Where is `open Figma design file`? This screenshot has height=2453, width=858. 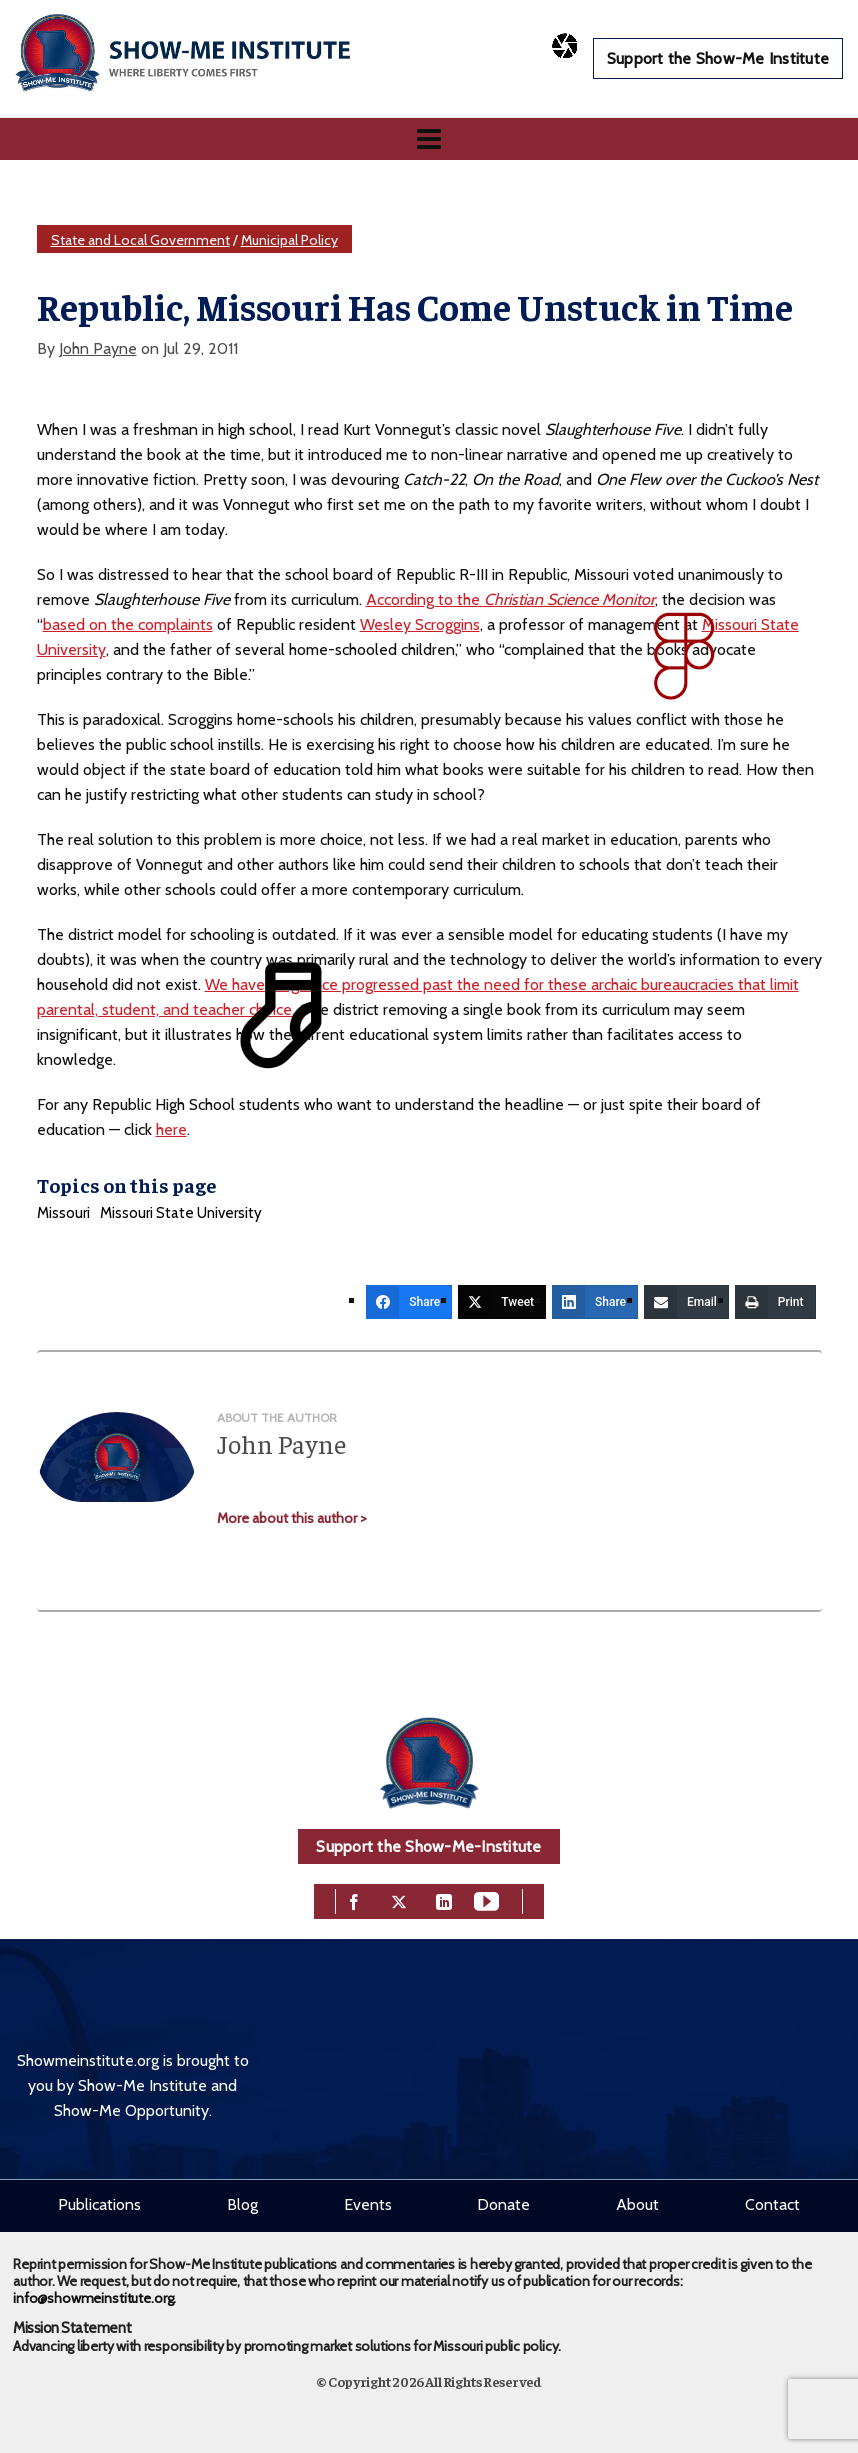 open Figma design file is located at coordinates (682, 654).